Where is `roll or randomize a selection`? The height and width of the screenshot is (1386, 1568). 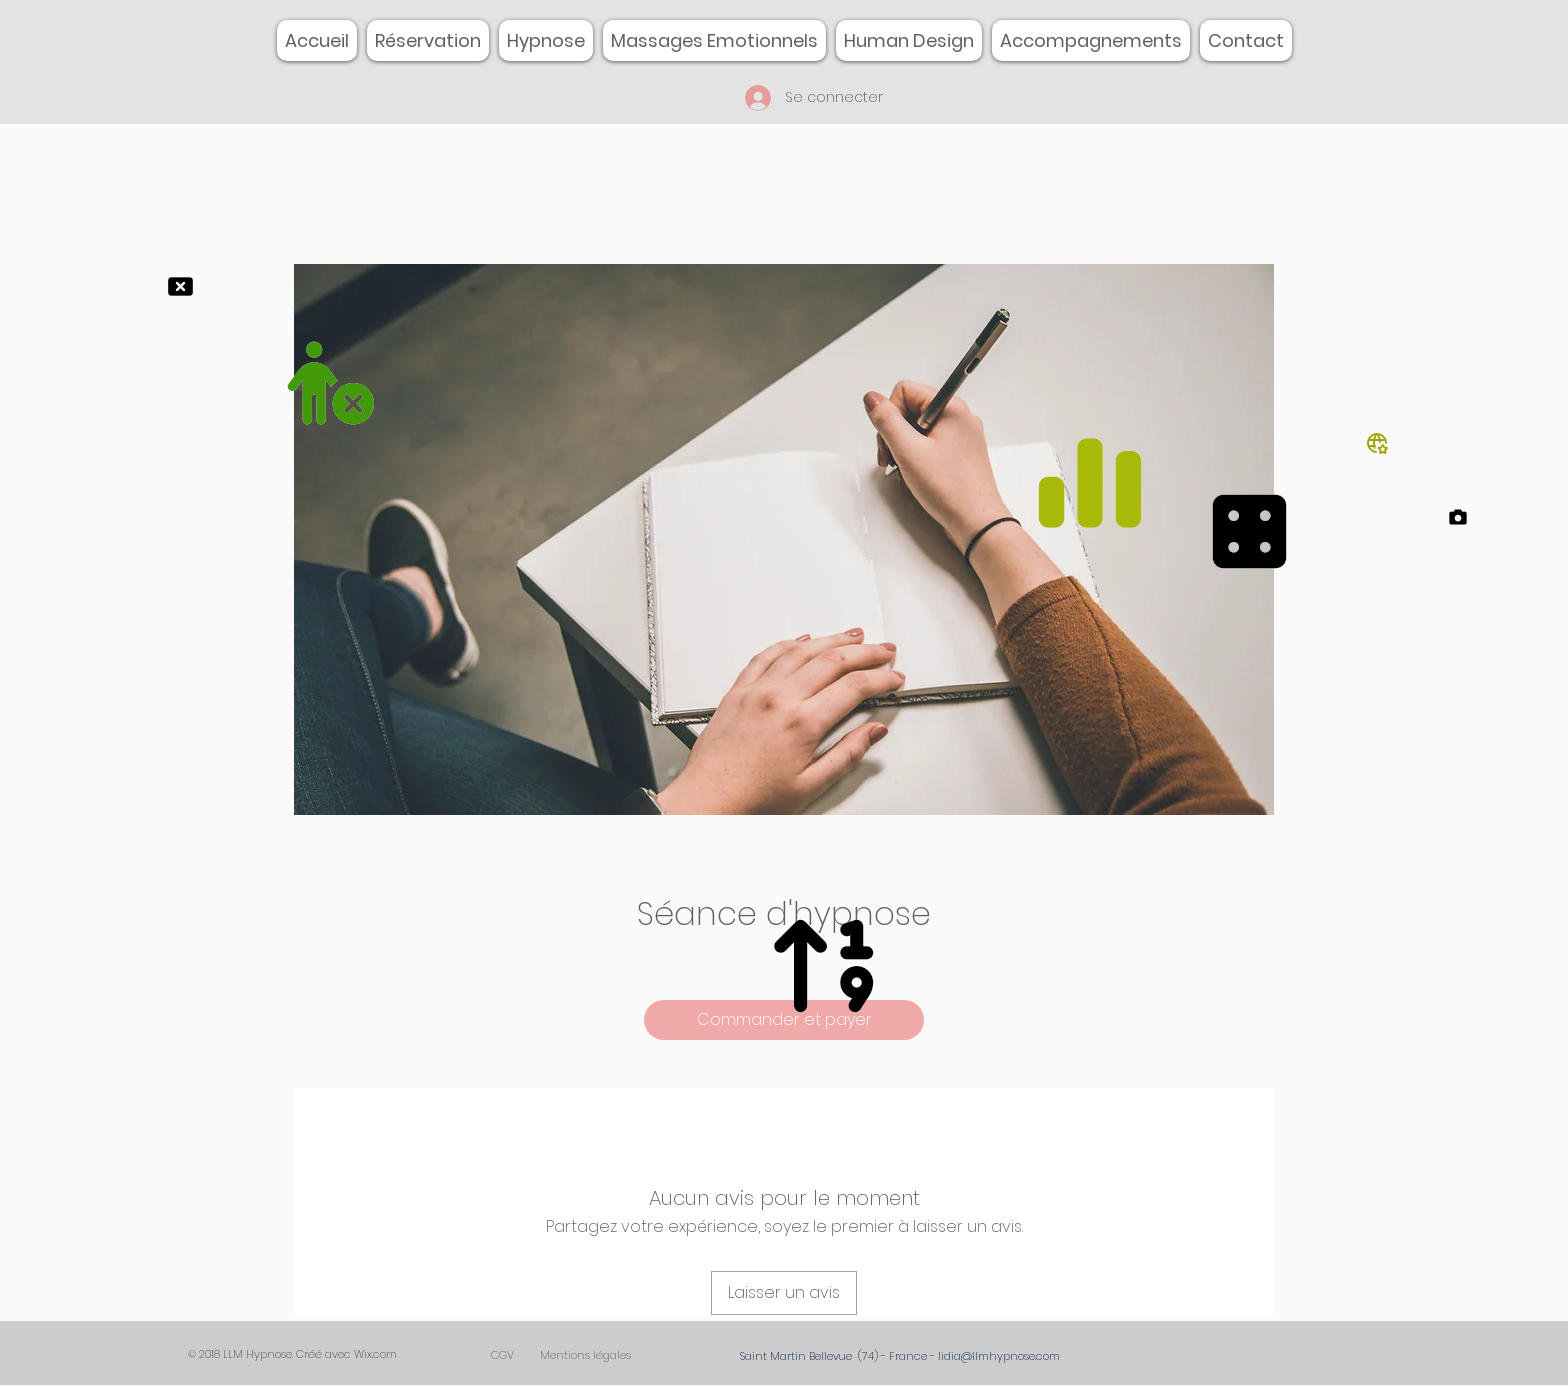
roll or randomize a selection is located at coordinates (1249, 531).